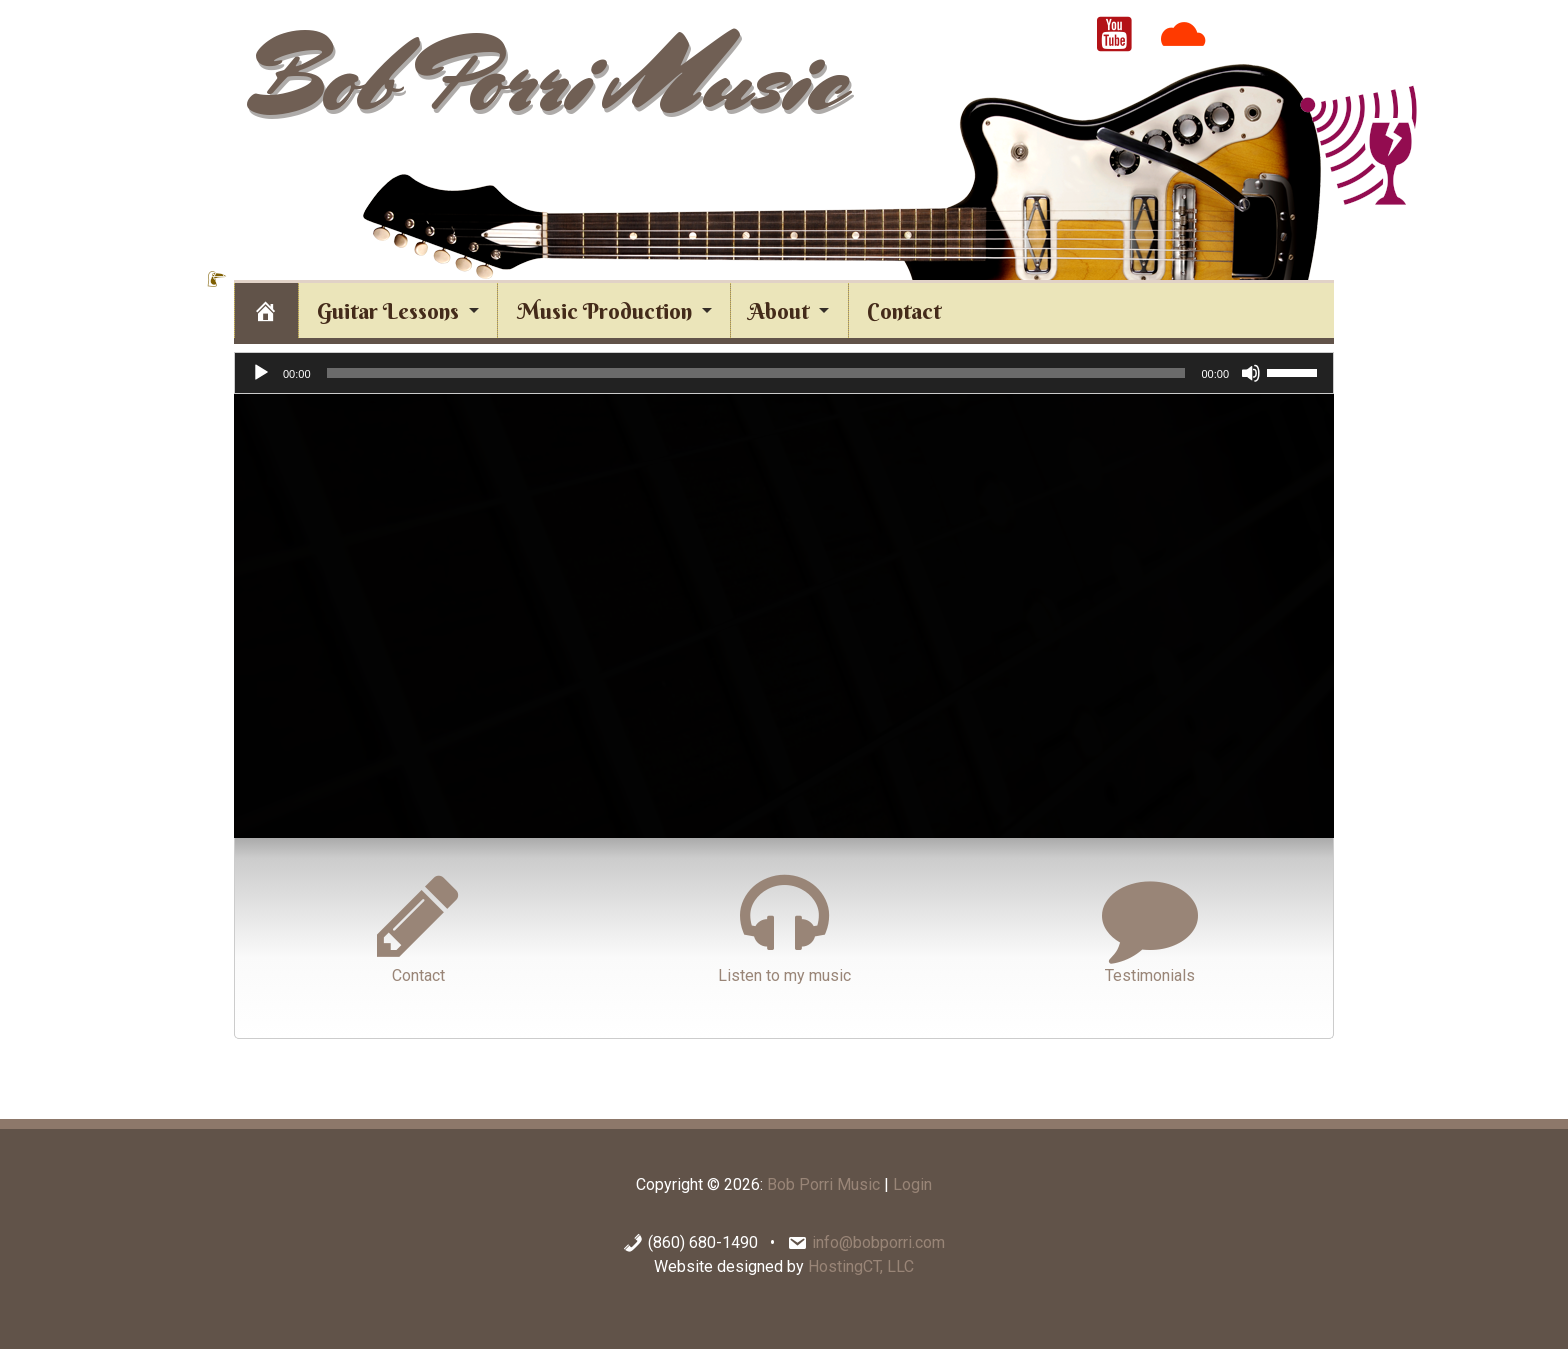  What do you see at coordinates (1359, 145) in the screenshot?
I see `access ultrasound or sonography features` at bounding box center [1359, 145].